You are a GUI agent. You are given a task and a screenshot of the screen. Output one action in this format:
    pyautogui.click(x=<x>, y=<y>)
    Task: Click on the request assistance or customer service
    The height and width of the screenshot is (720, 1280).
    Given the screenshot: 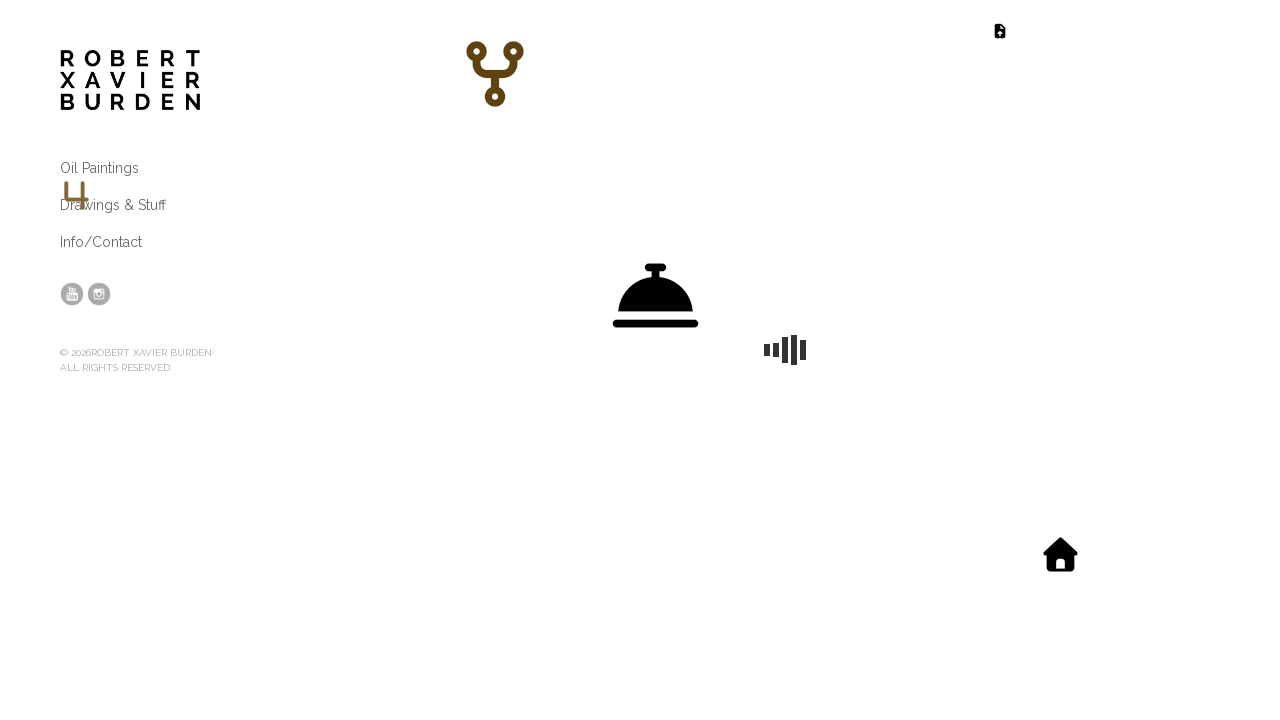 What is the action you would take?
    pyautogui.click(x=655, y=295)
    